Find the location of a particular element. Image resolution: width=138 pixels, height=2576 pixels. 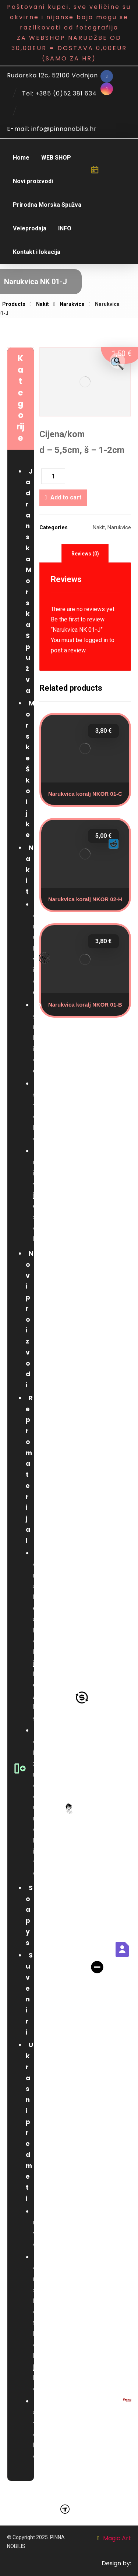

view user profile document is located at coordinates (122, 1949).